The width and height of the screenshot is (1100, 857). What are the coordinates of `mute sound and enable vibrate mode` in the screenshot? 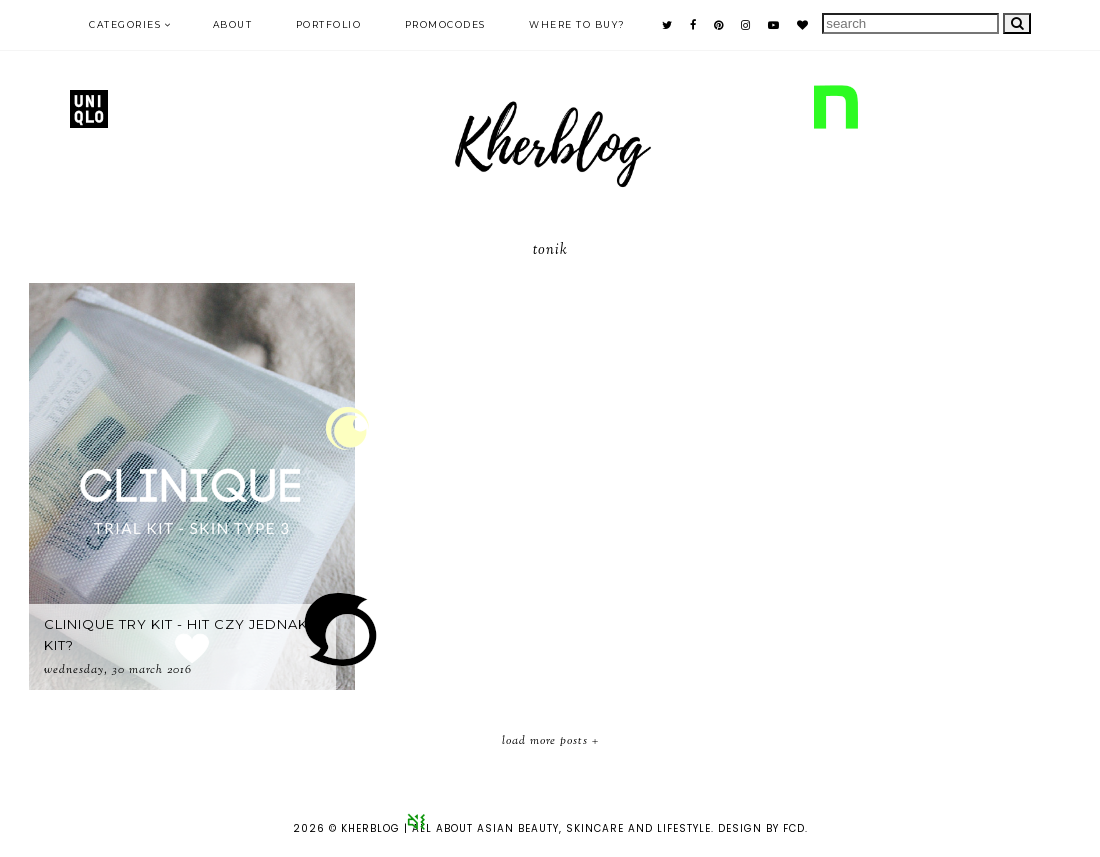 It's located at (417, 822).